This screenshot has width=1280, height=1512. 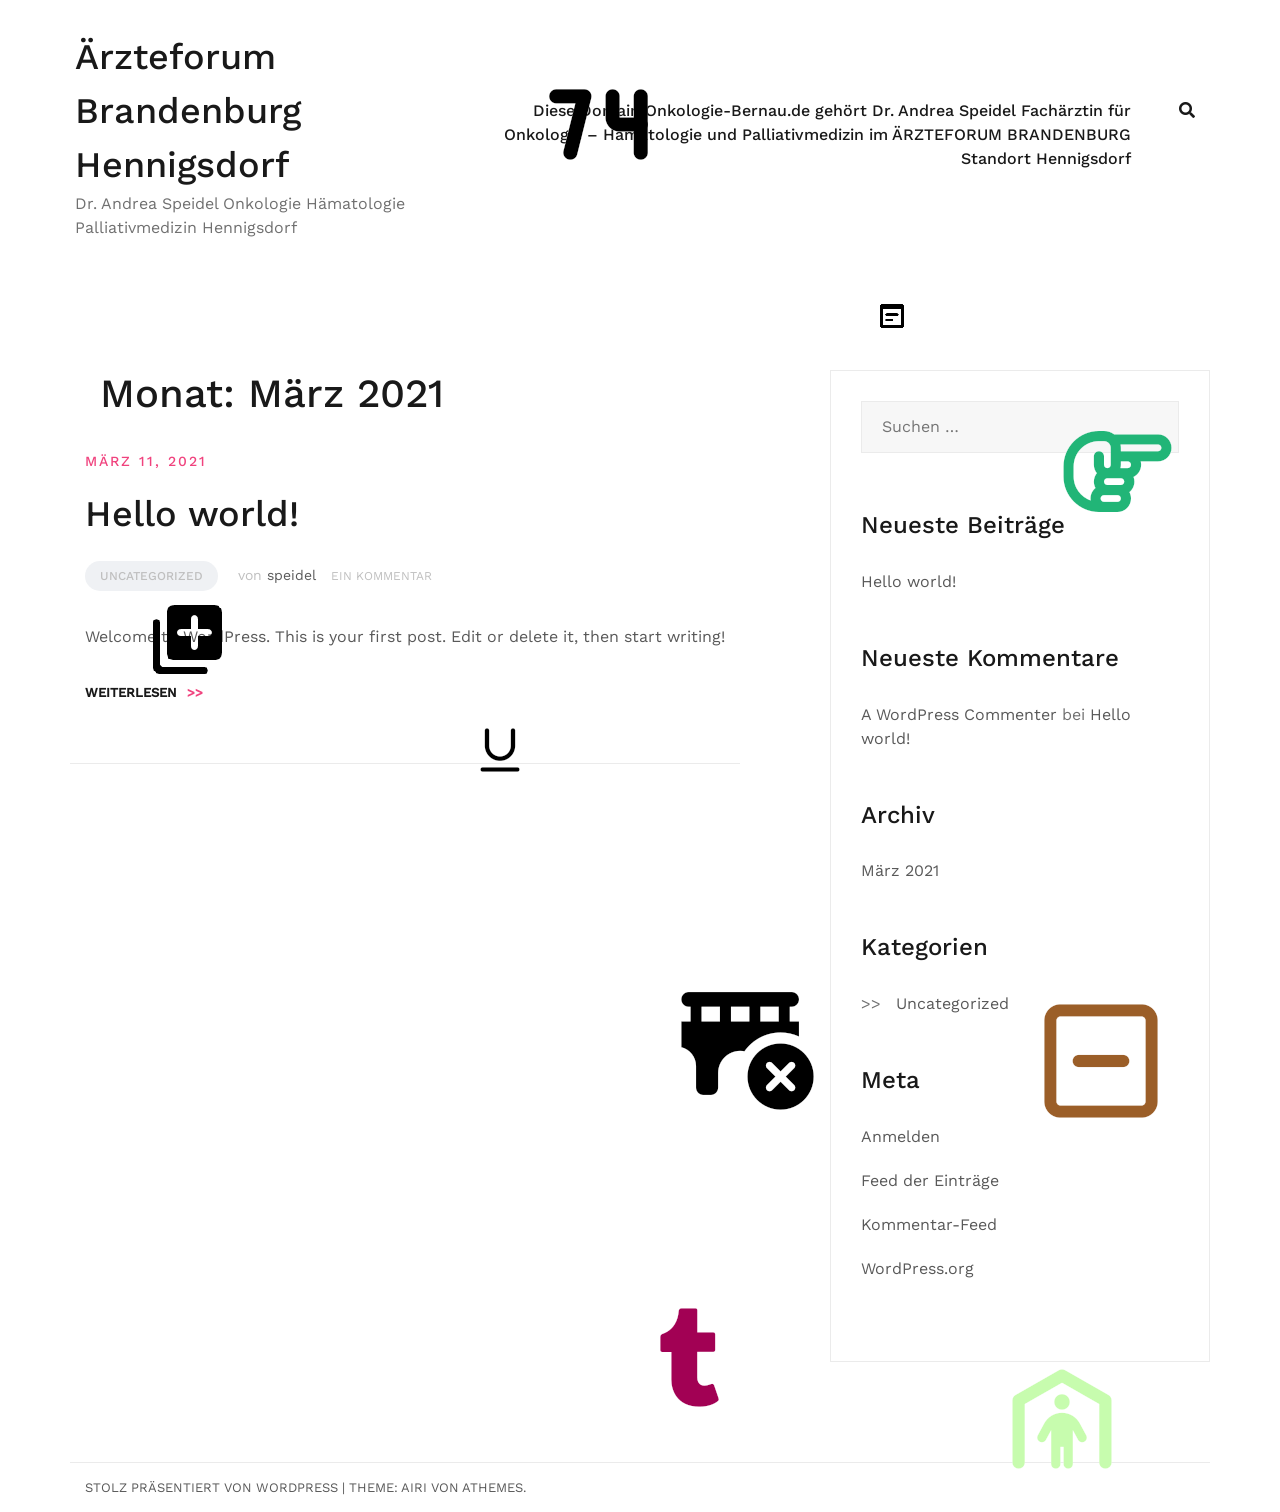 What do you see at coordinates (1101, 1061) in the screenshot?
I see `remove item from list or selection` at bounding box center [1101, 1061].